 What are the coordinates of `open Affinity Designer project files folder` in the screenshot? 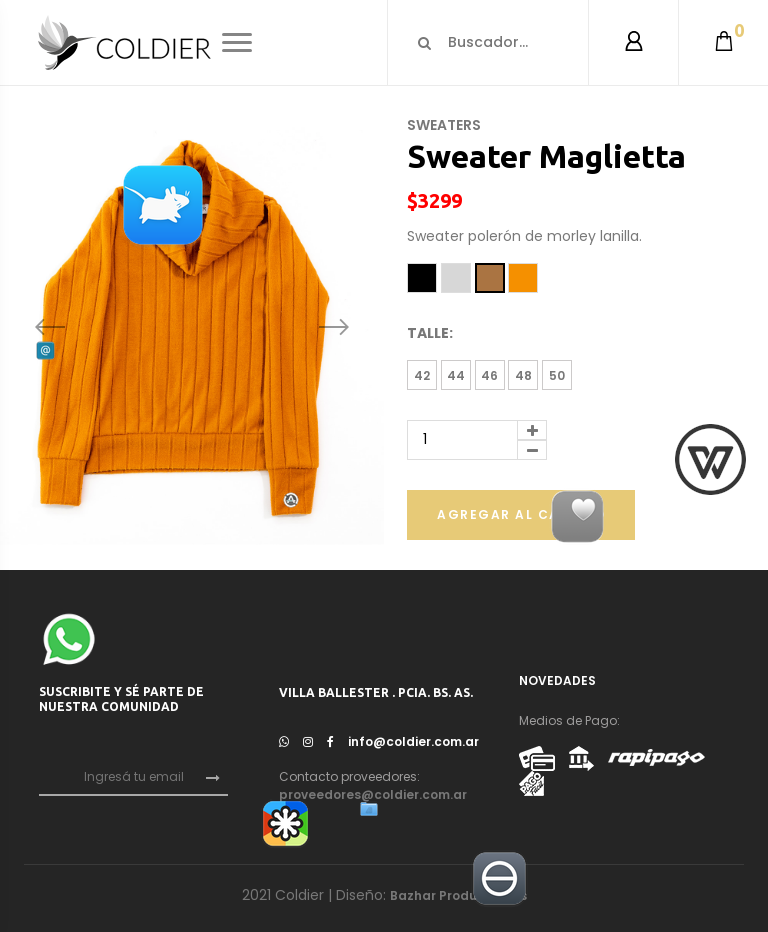 It's located at (369, 809).